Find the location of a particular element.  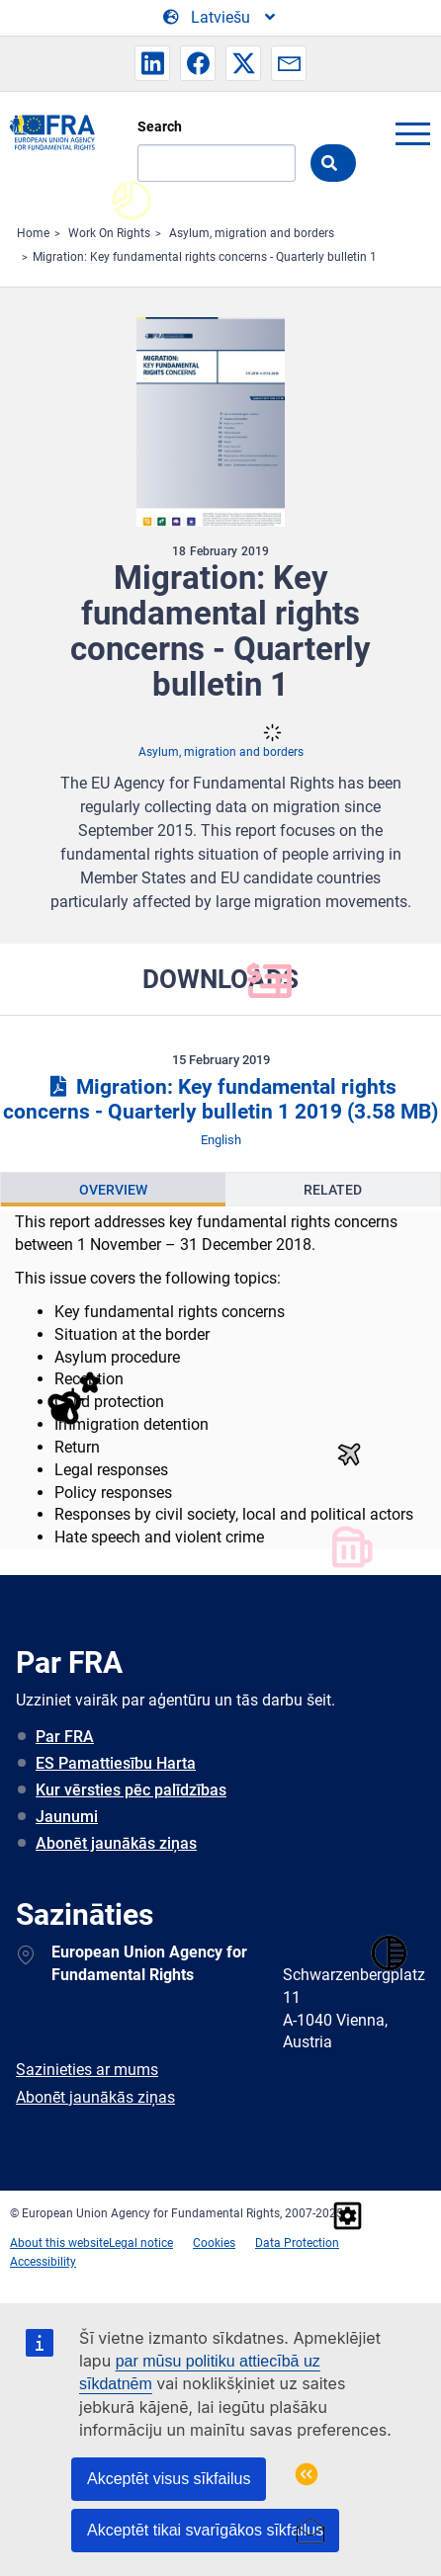

adjust image contrast settings is located at coordinates (389, 1953).